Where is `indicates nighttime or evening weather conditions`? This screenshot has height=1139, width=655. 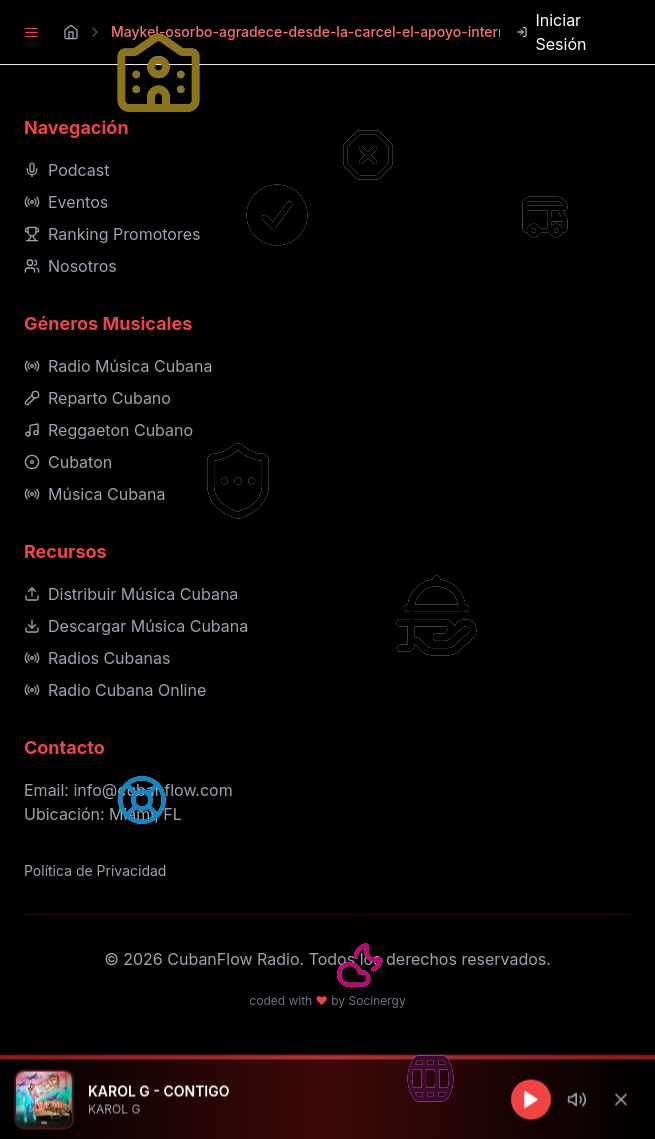
indicates nighttime or evening weather conditions is located at coordinates (360, 964).